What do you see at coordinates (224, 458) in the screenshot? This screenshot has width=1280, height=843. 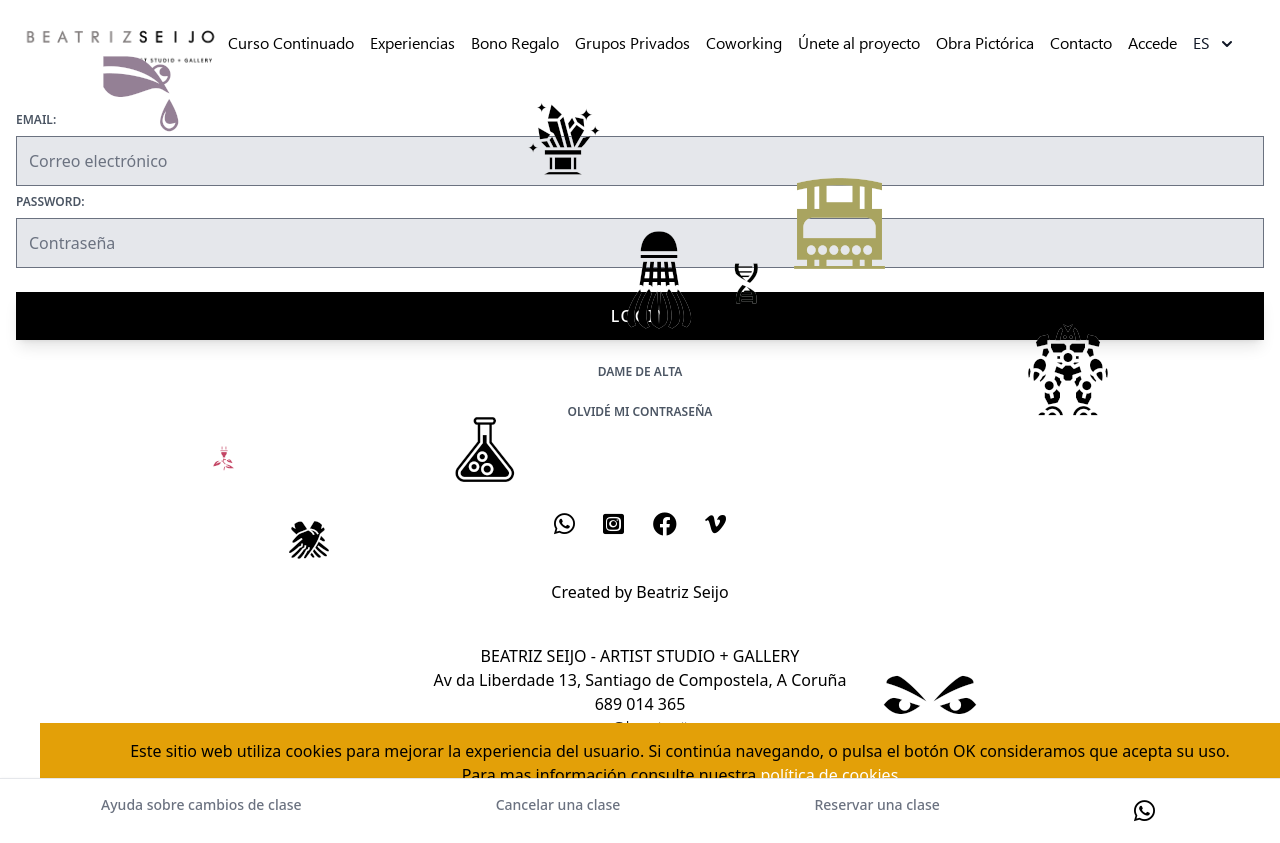 I see `indicates eco-friendly or sustainable energy mode` at bounding box center [224, 458].